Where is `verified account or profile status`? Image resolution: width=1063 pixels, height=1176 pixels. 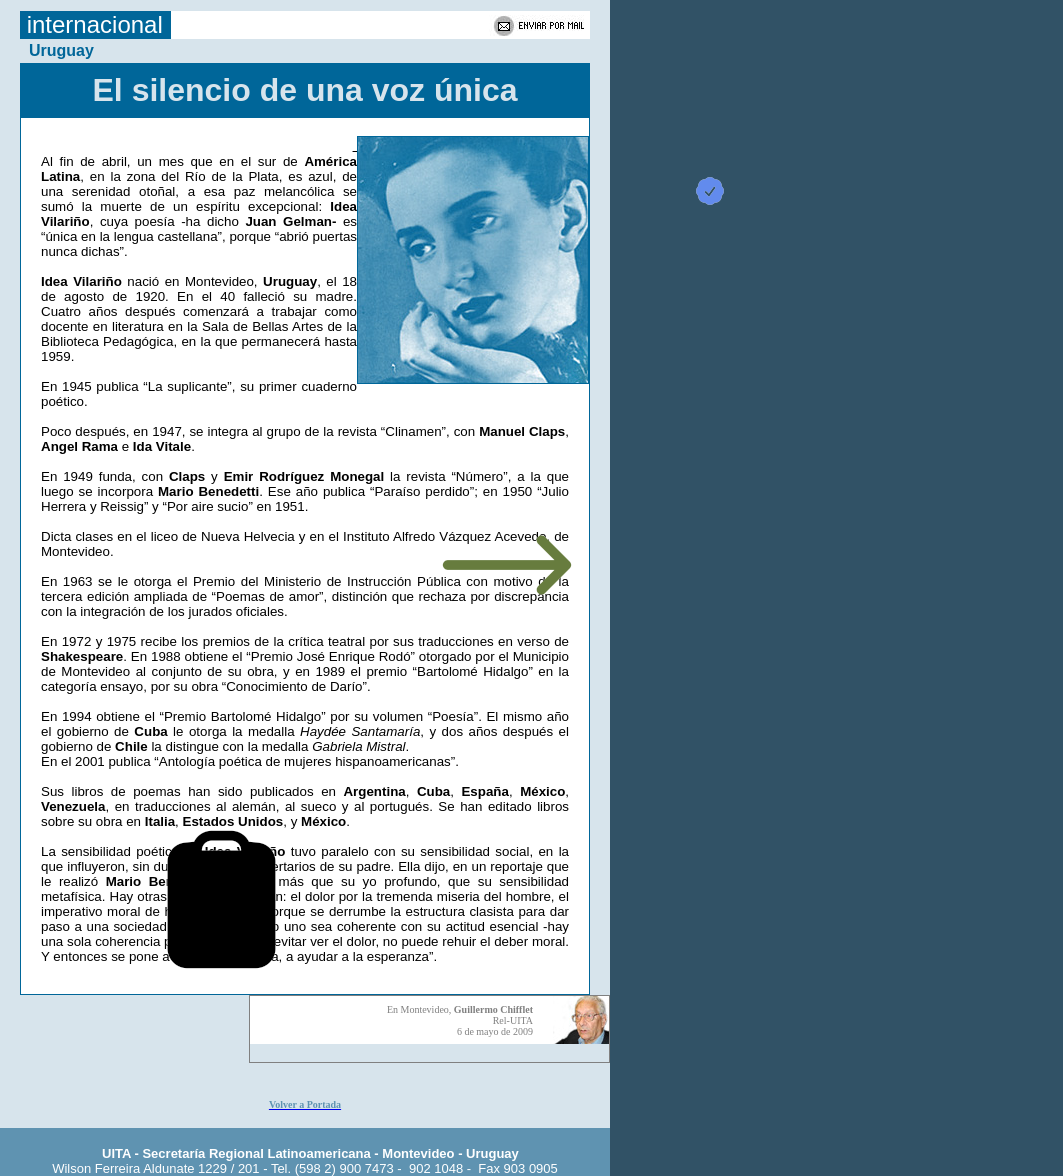
verified account or profile status is located at coordinates (710, 191).